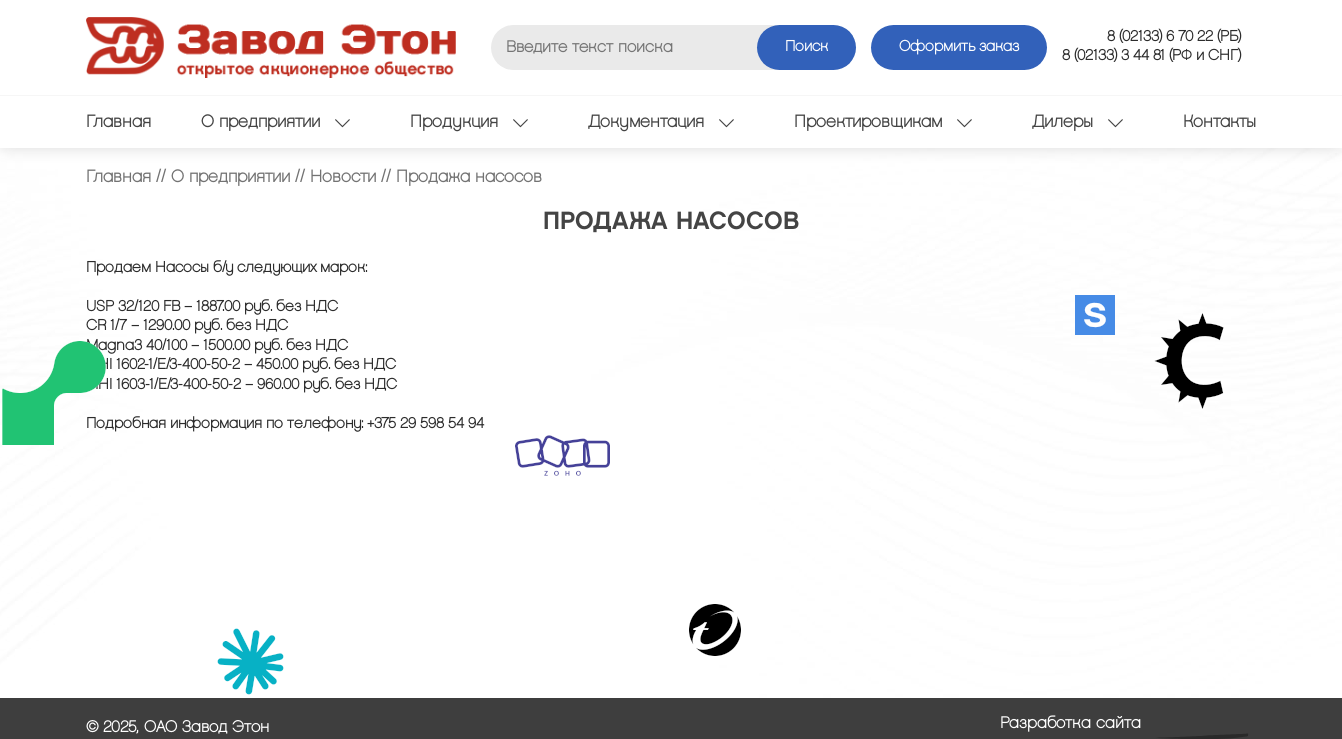  I want to click on open zoho app or service, so click(562, 455).